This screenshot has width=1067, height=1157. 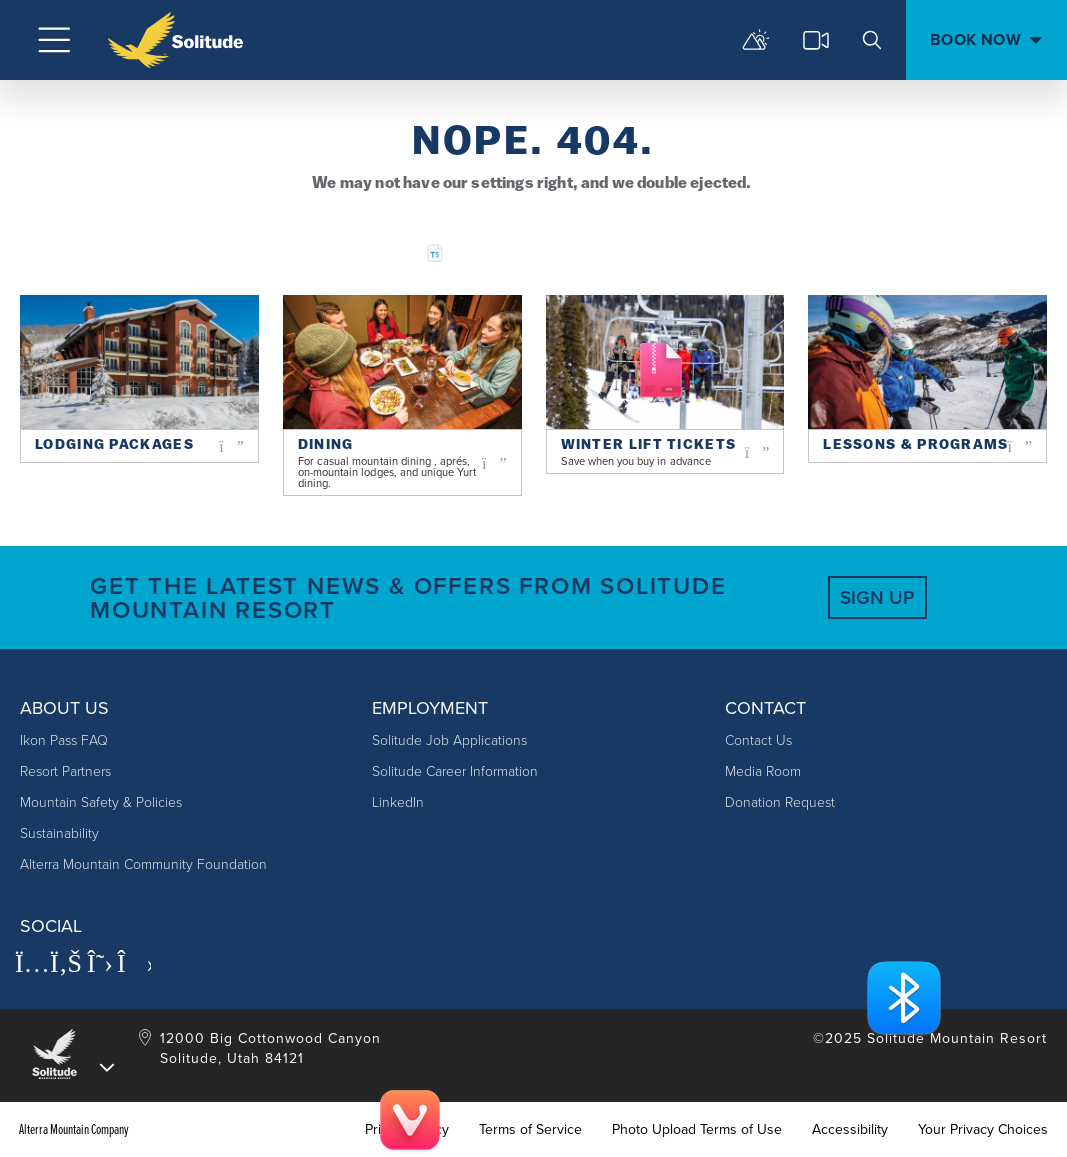 I want to click on a typescript source code file, so click(x=435, y=253).